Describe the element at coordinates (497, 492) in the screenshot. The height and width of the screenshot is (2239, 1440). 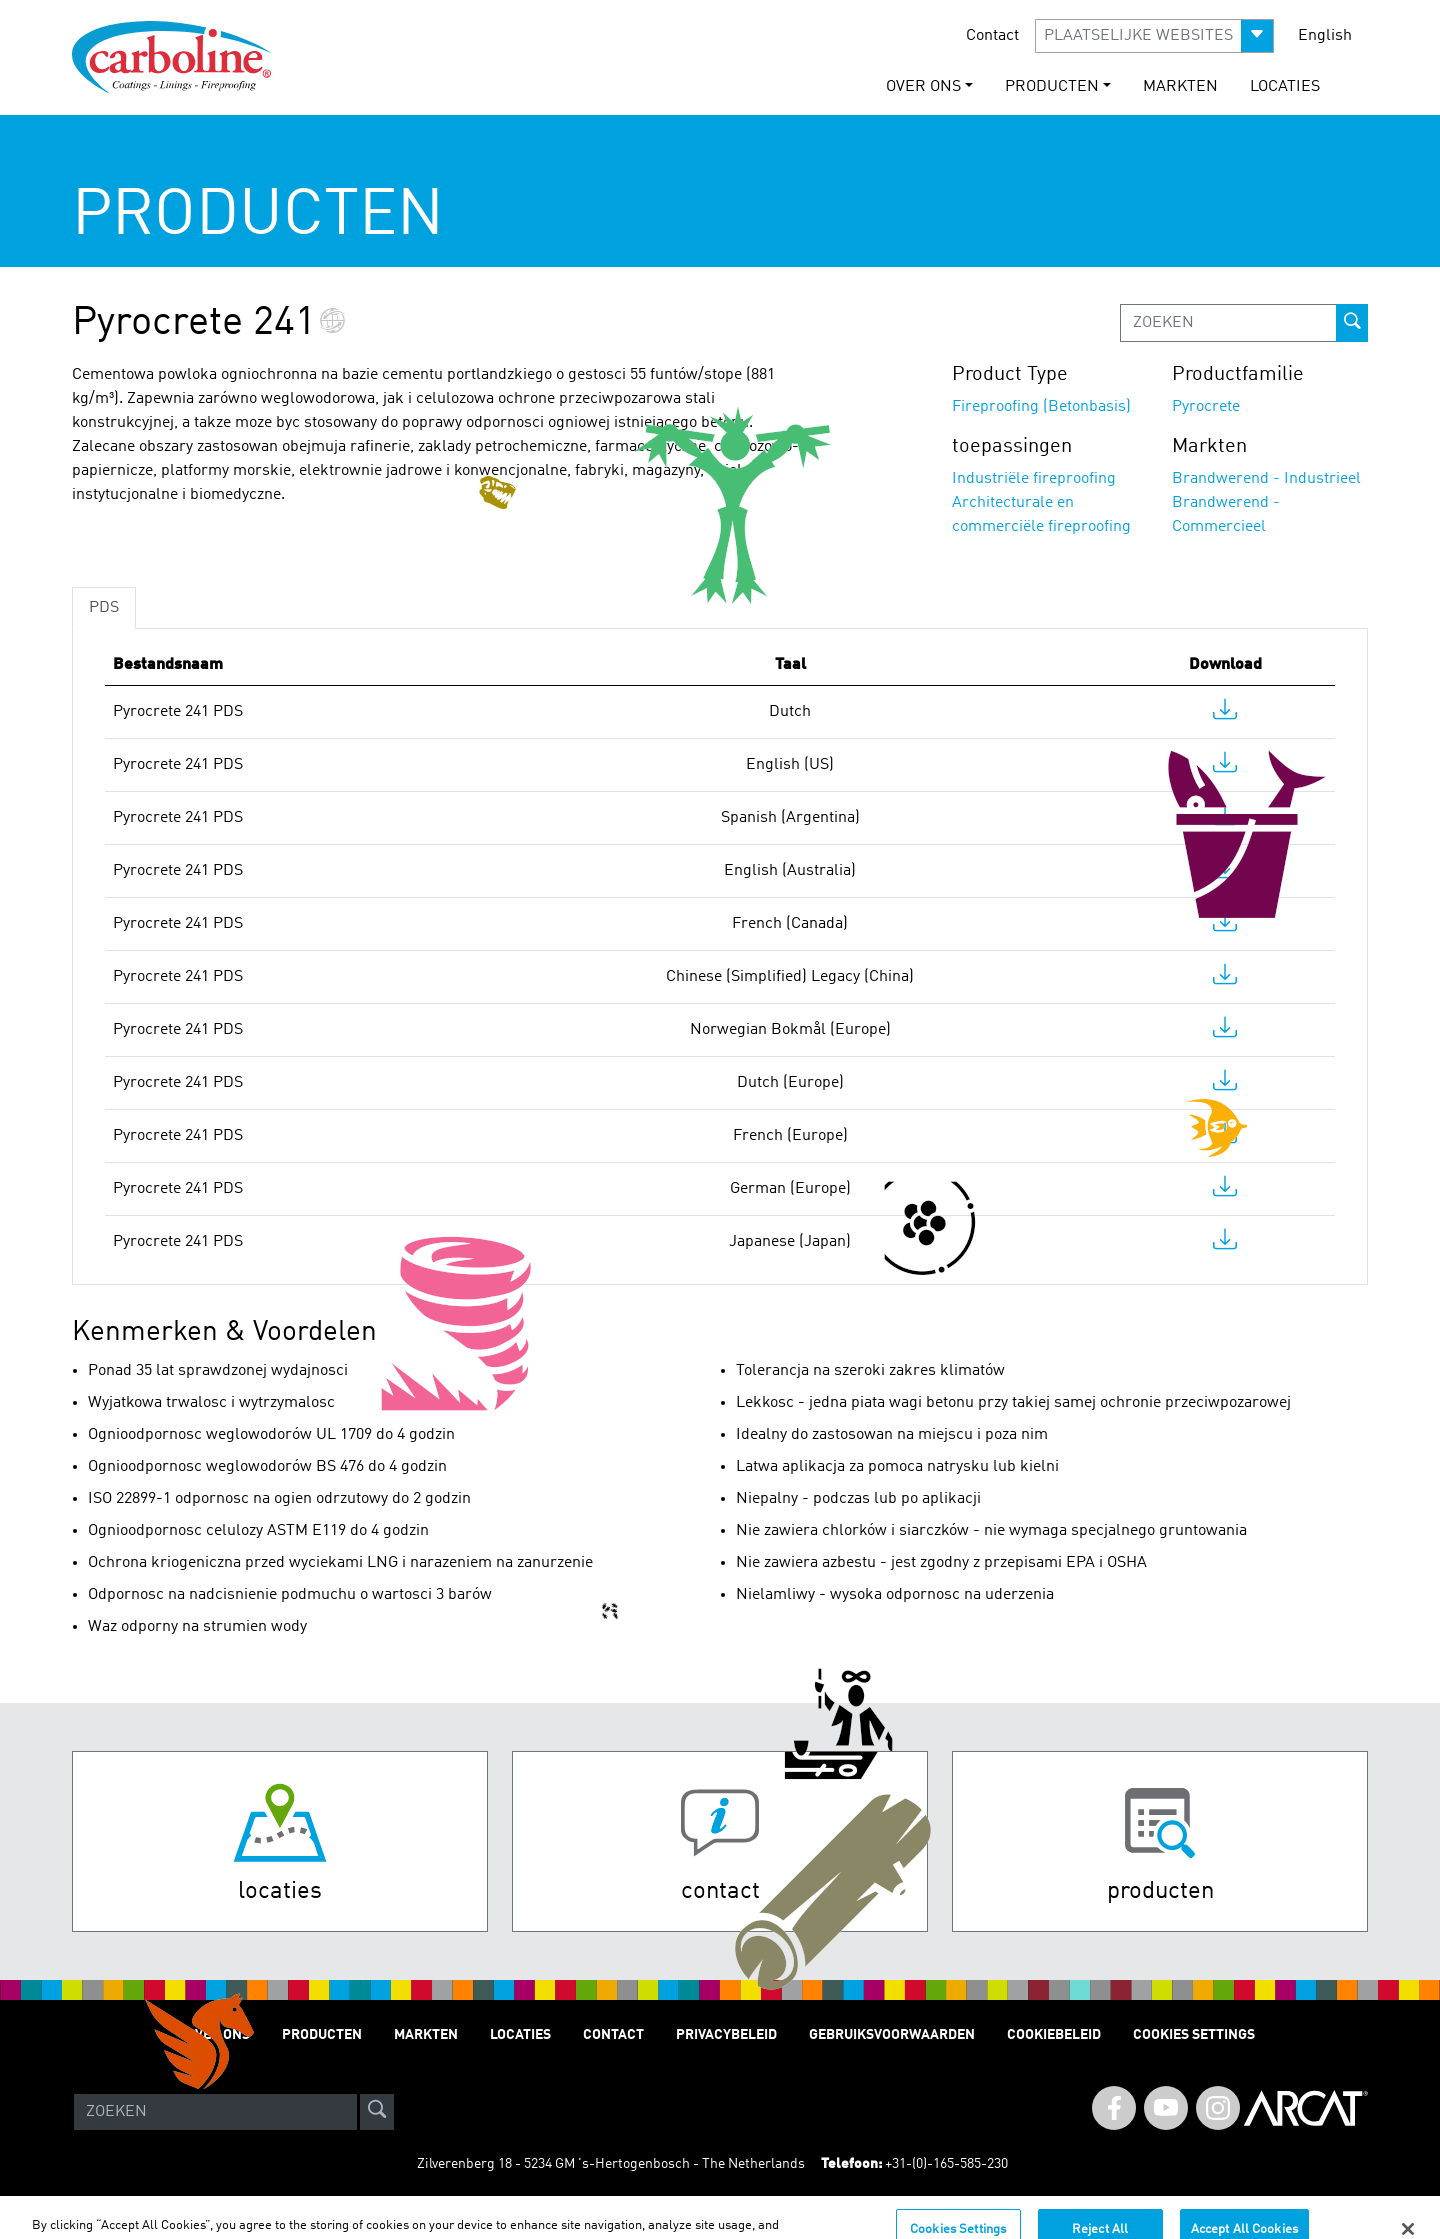
I see `access dinosaur or paleontology content` at that location.